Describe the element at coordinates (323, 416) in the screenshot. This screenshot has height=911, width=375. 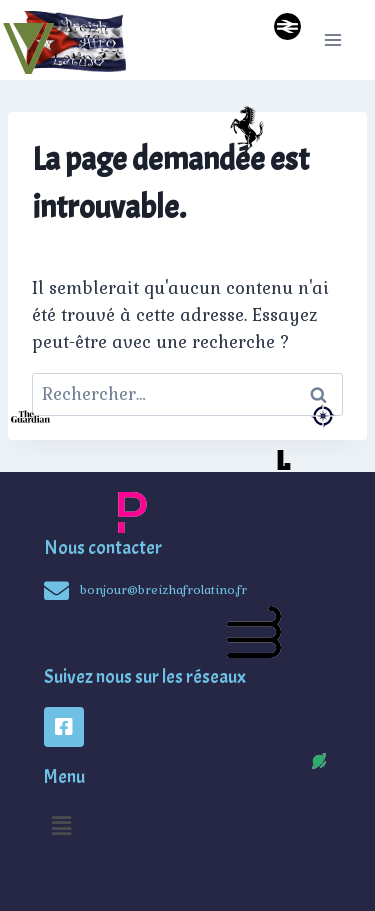
I see `open OSGeo geospatial tools or resources` at that location.